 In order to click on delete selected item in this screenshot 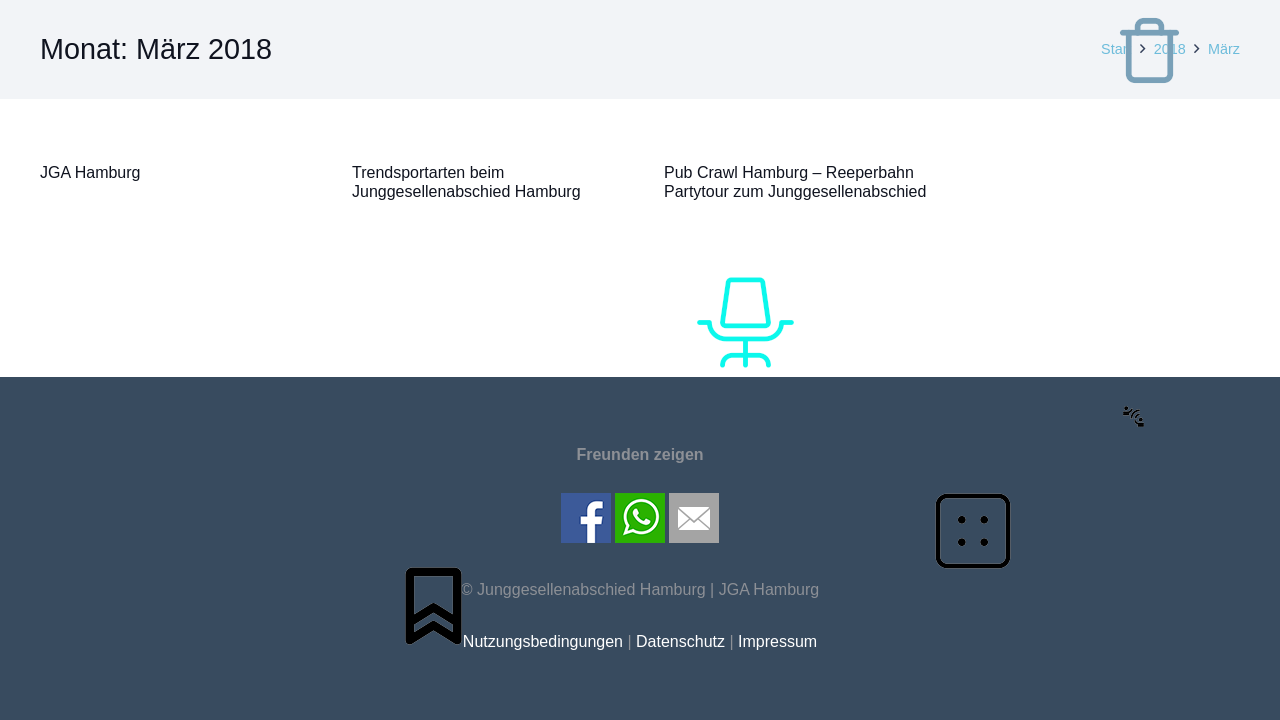, I will do `click(1149, 50)`.